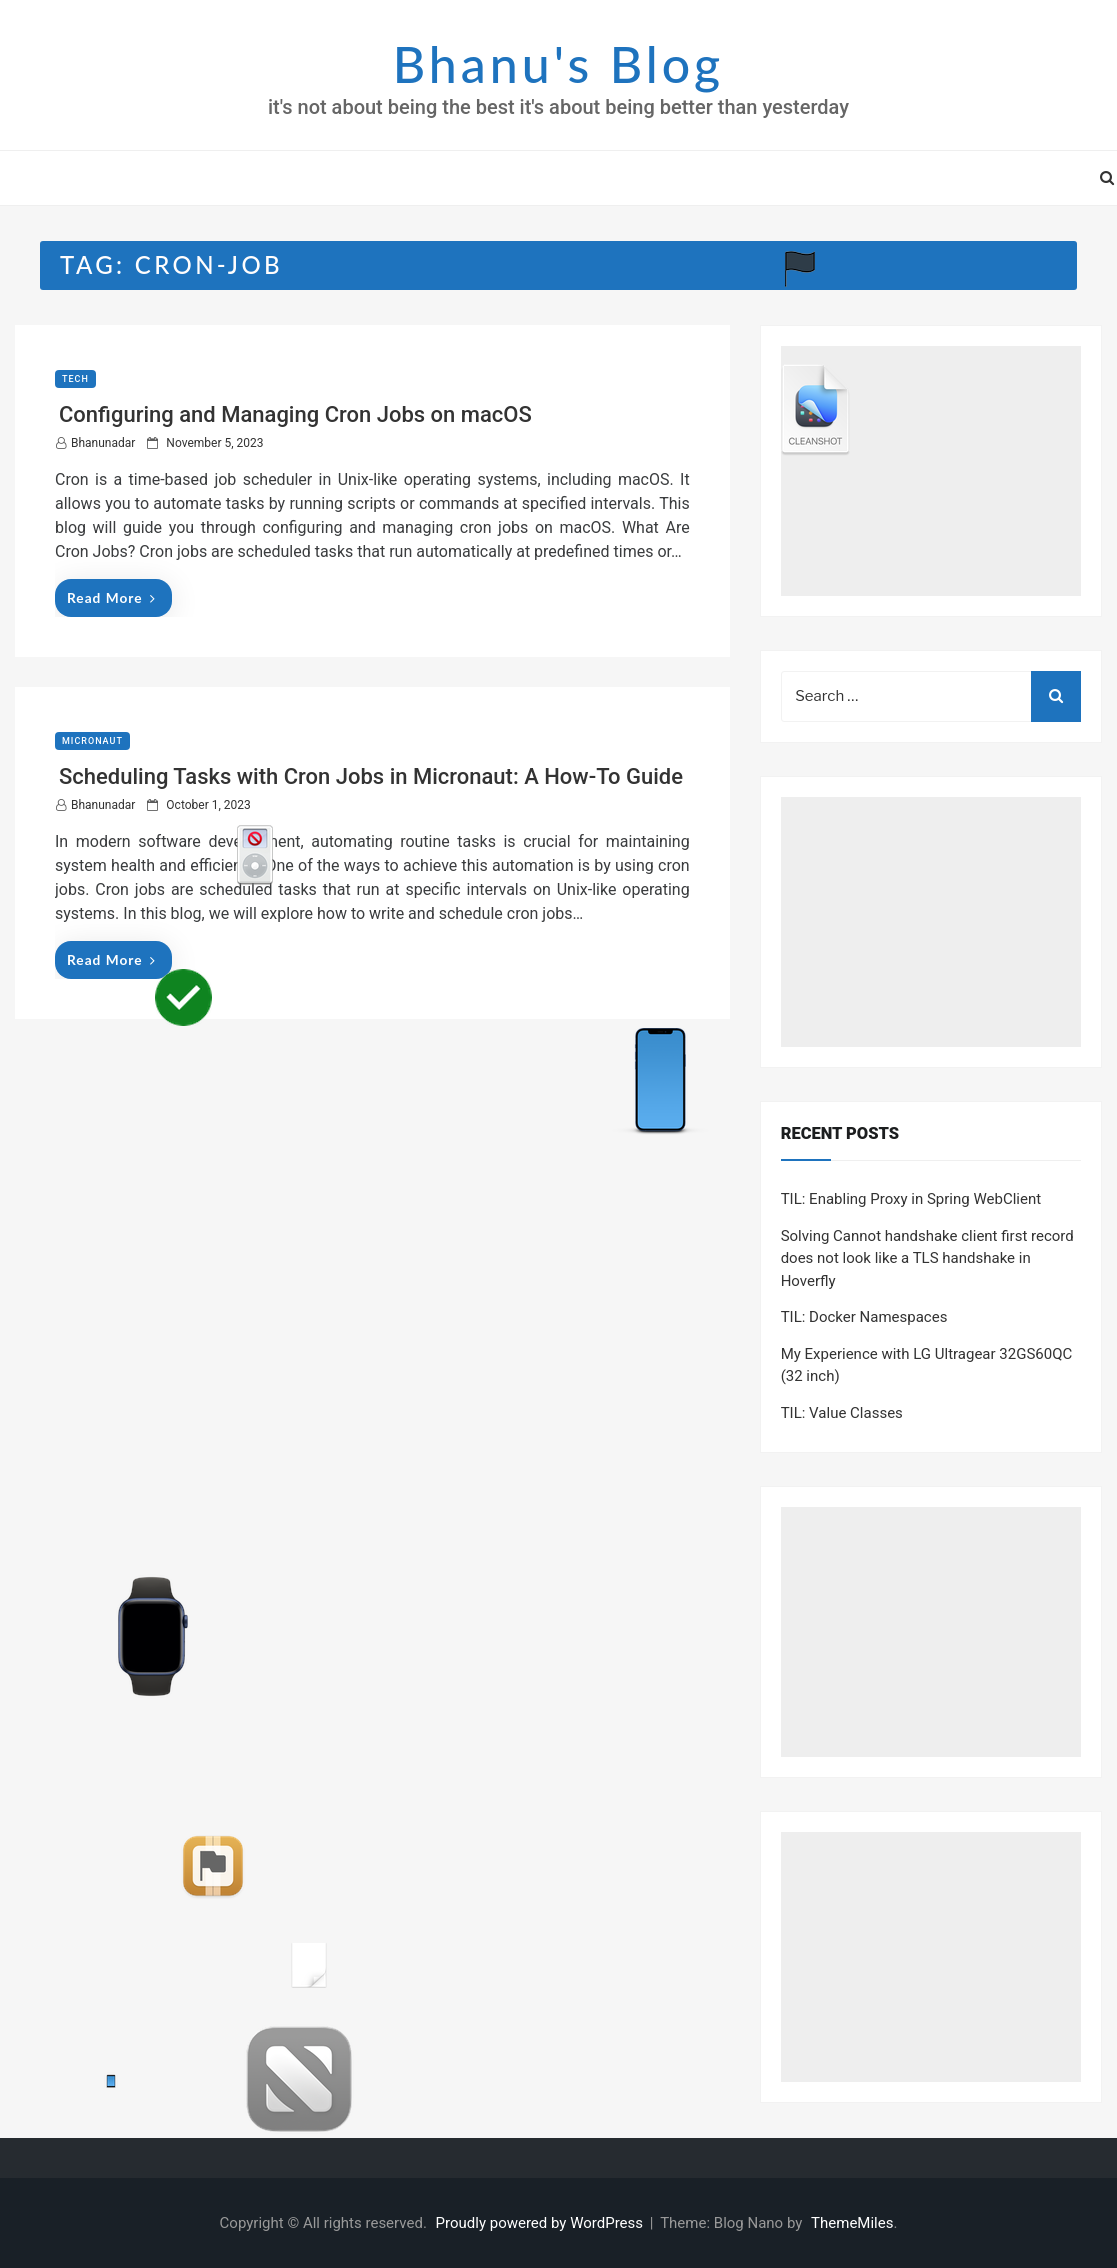 The width and height of the screenshot is (1117, 2268). What do you see at coordinates (213, 1867) in the screenshot?
I see `a language or localization resource file` at bounding box center [213, 1867].